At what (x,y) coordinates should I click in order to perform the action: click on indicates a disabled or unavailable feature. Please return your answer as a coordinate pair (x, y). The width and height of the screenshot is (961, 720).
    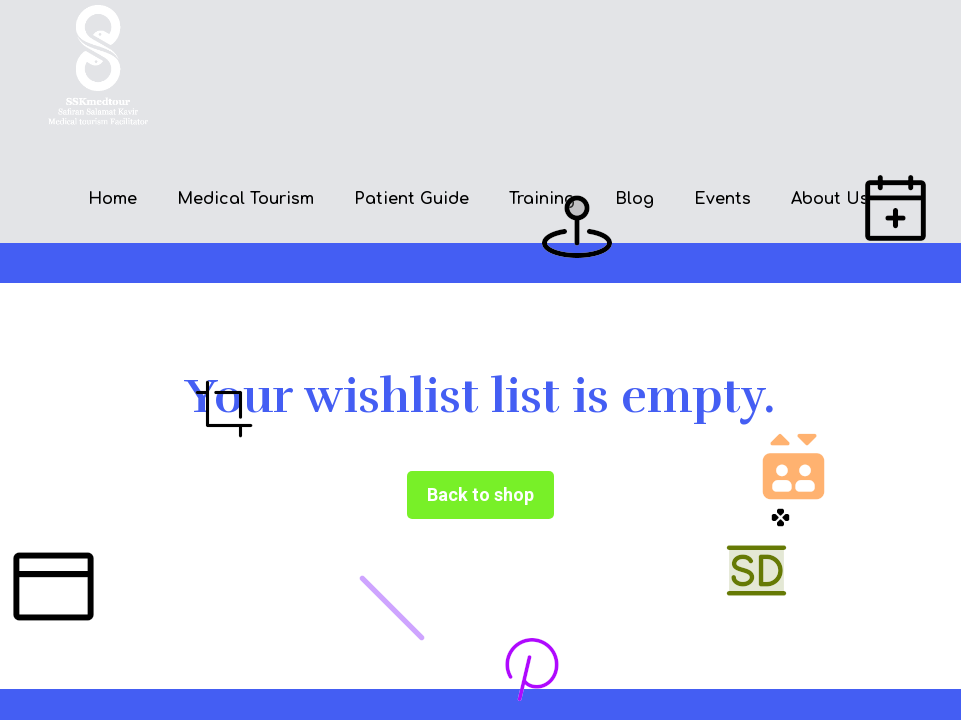
    Looking at the image, I should click on (392, 608).